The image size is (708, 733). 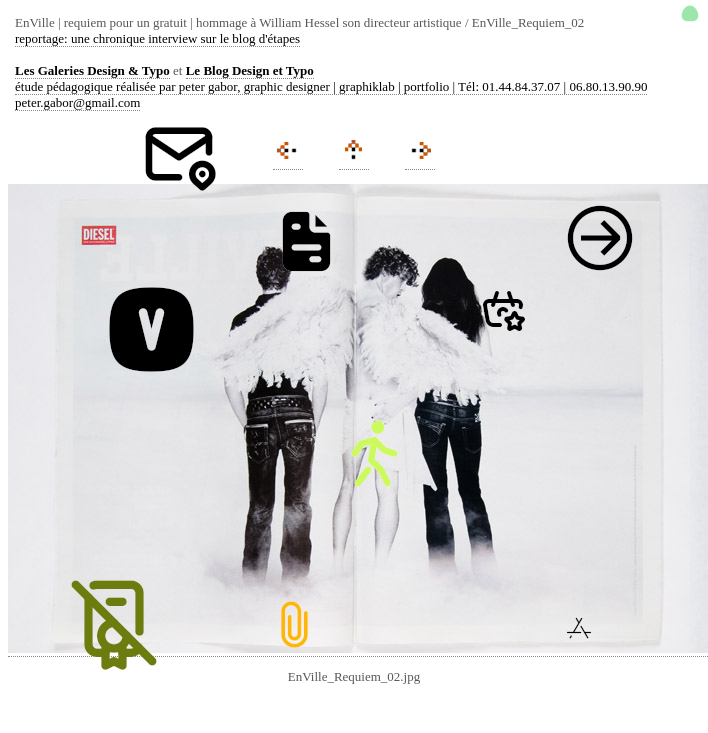 What do you see at coordinates (579, 629) in the screenshot?
I see `open the app store` at bounding box center [579, 629].